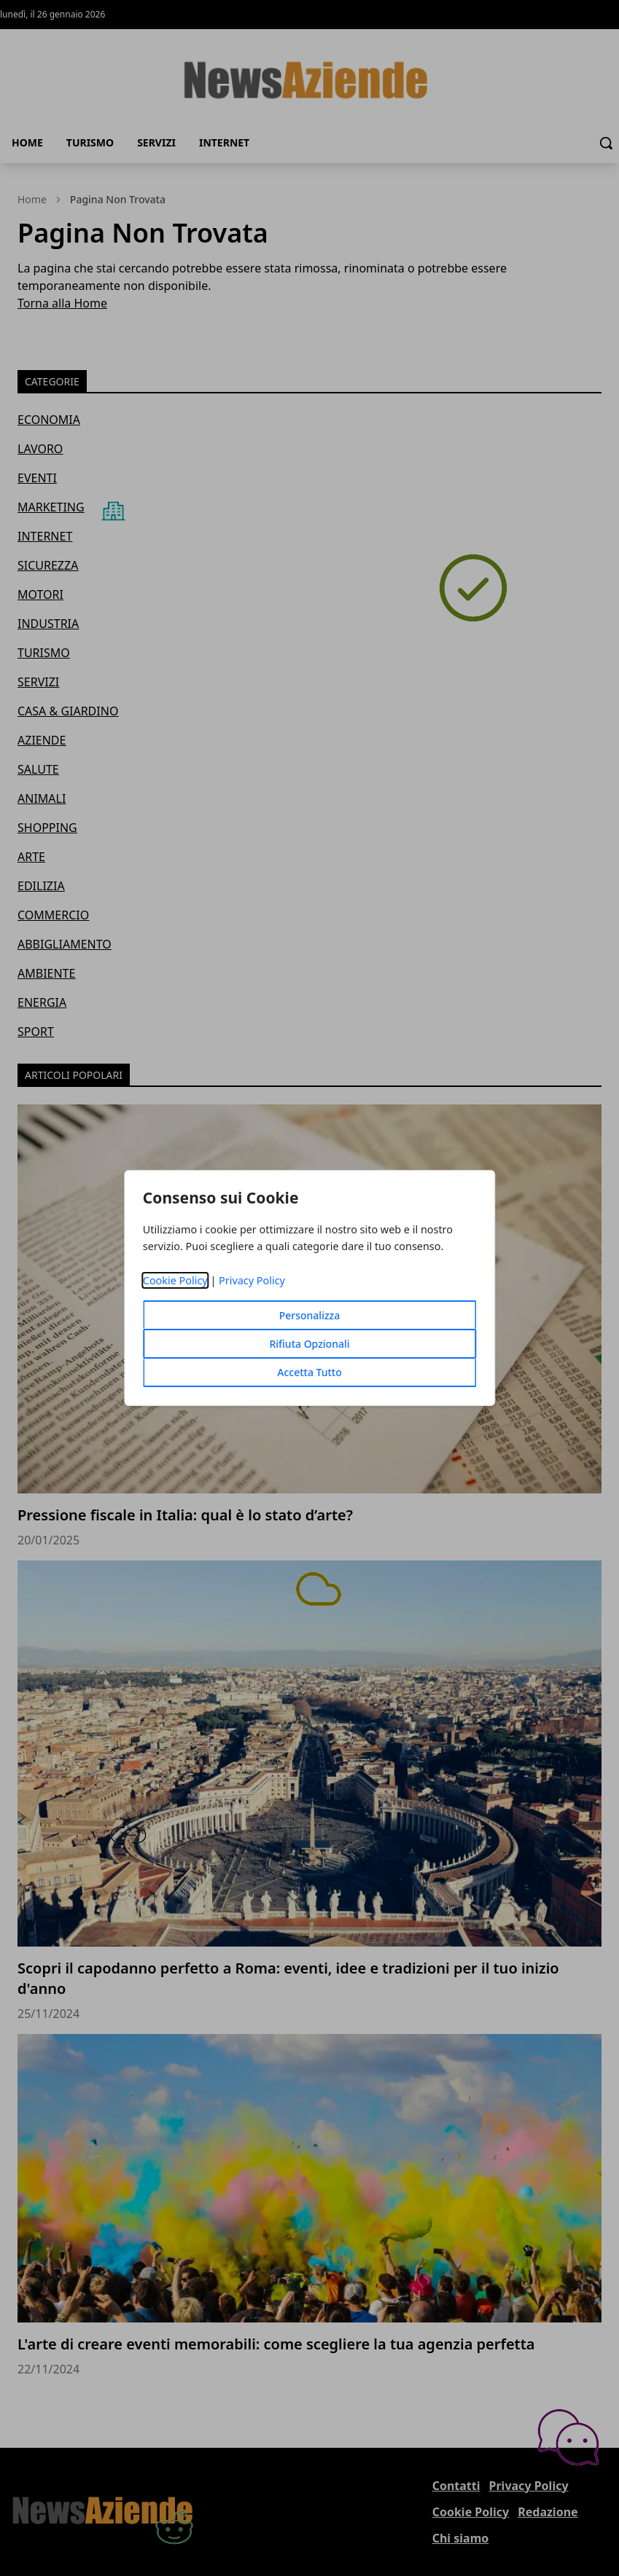 The image size is (619, 2576). What do you see at coordinates (128, 1835) in the screenshot?
I see `copy or share a link` at bounding box center [128, 1835].